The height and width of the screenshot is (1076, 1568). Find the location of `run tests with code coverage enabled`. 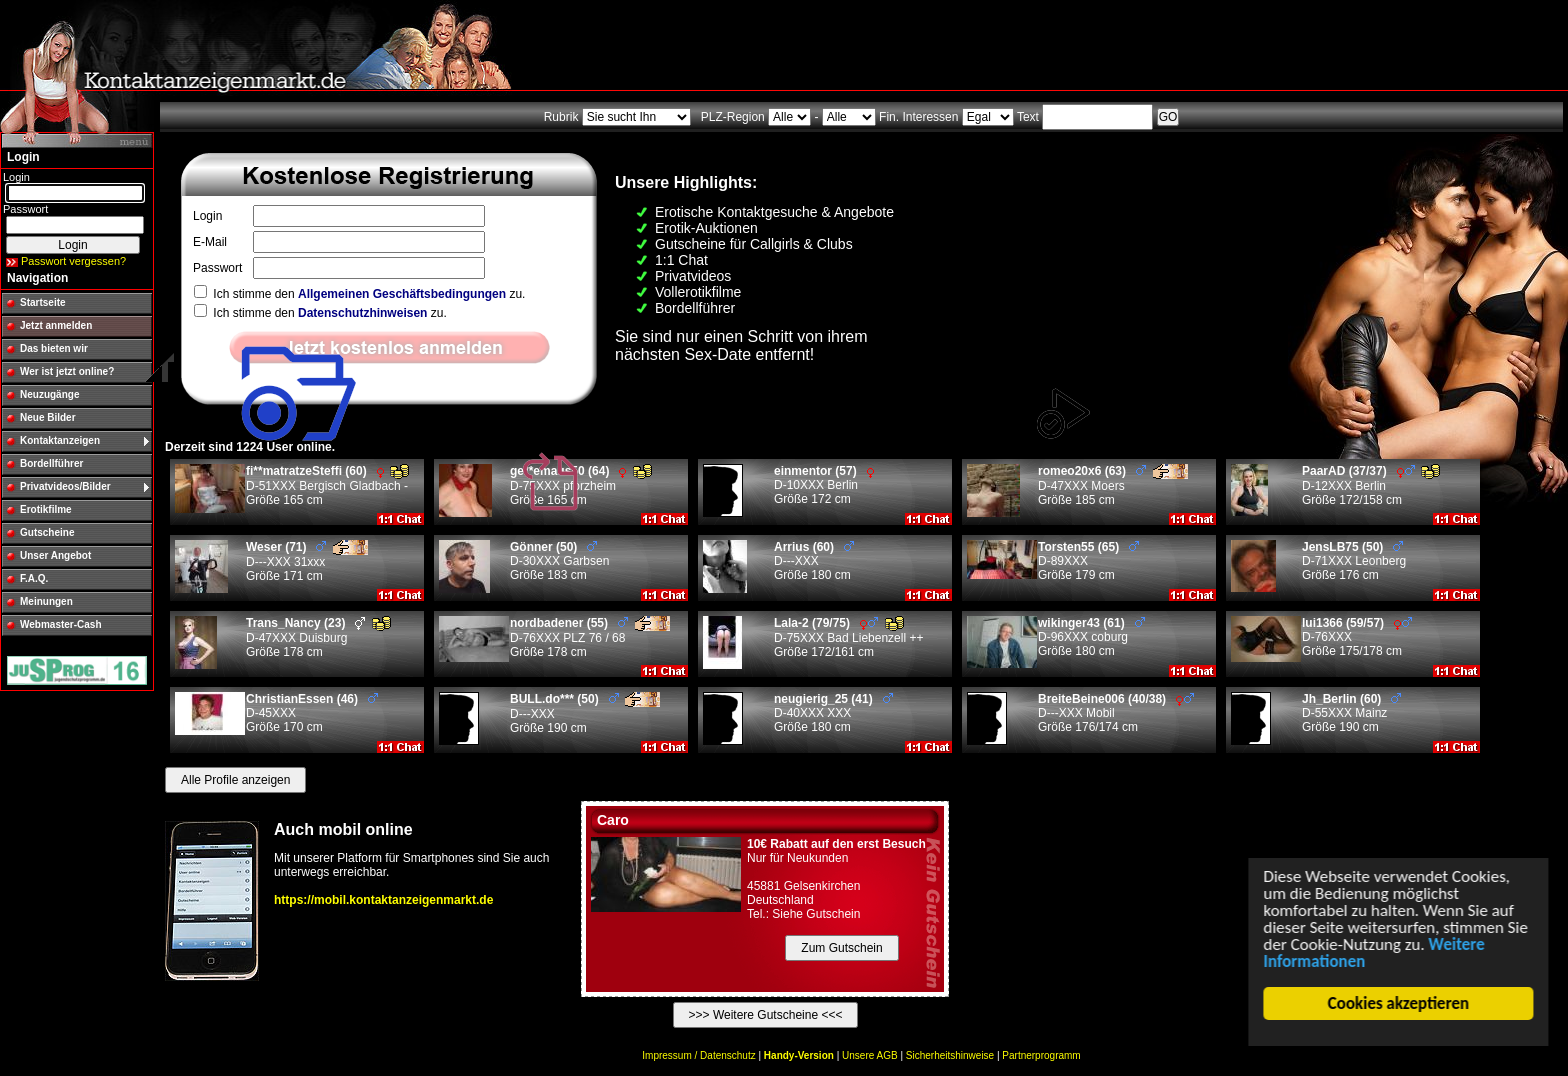

run tests with code coverage enabled is located at coordinates (1064, 411).